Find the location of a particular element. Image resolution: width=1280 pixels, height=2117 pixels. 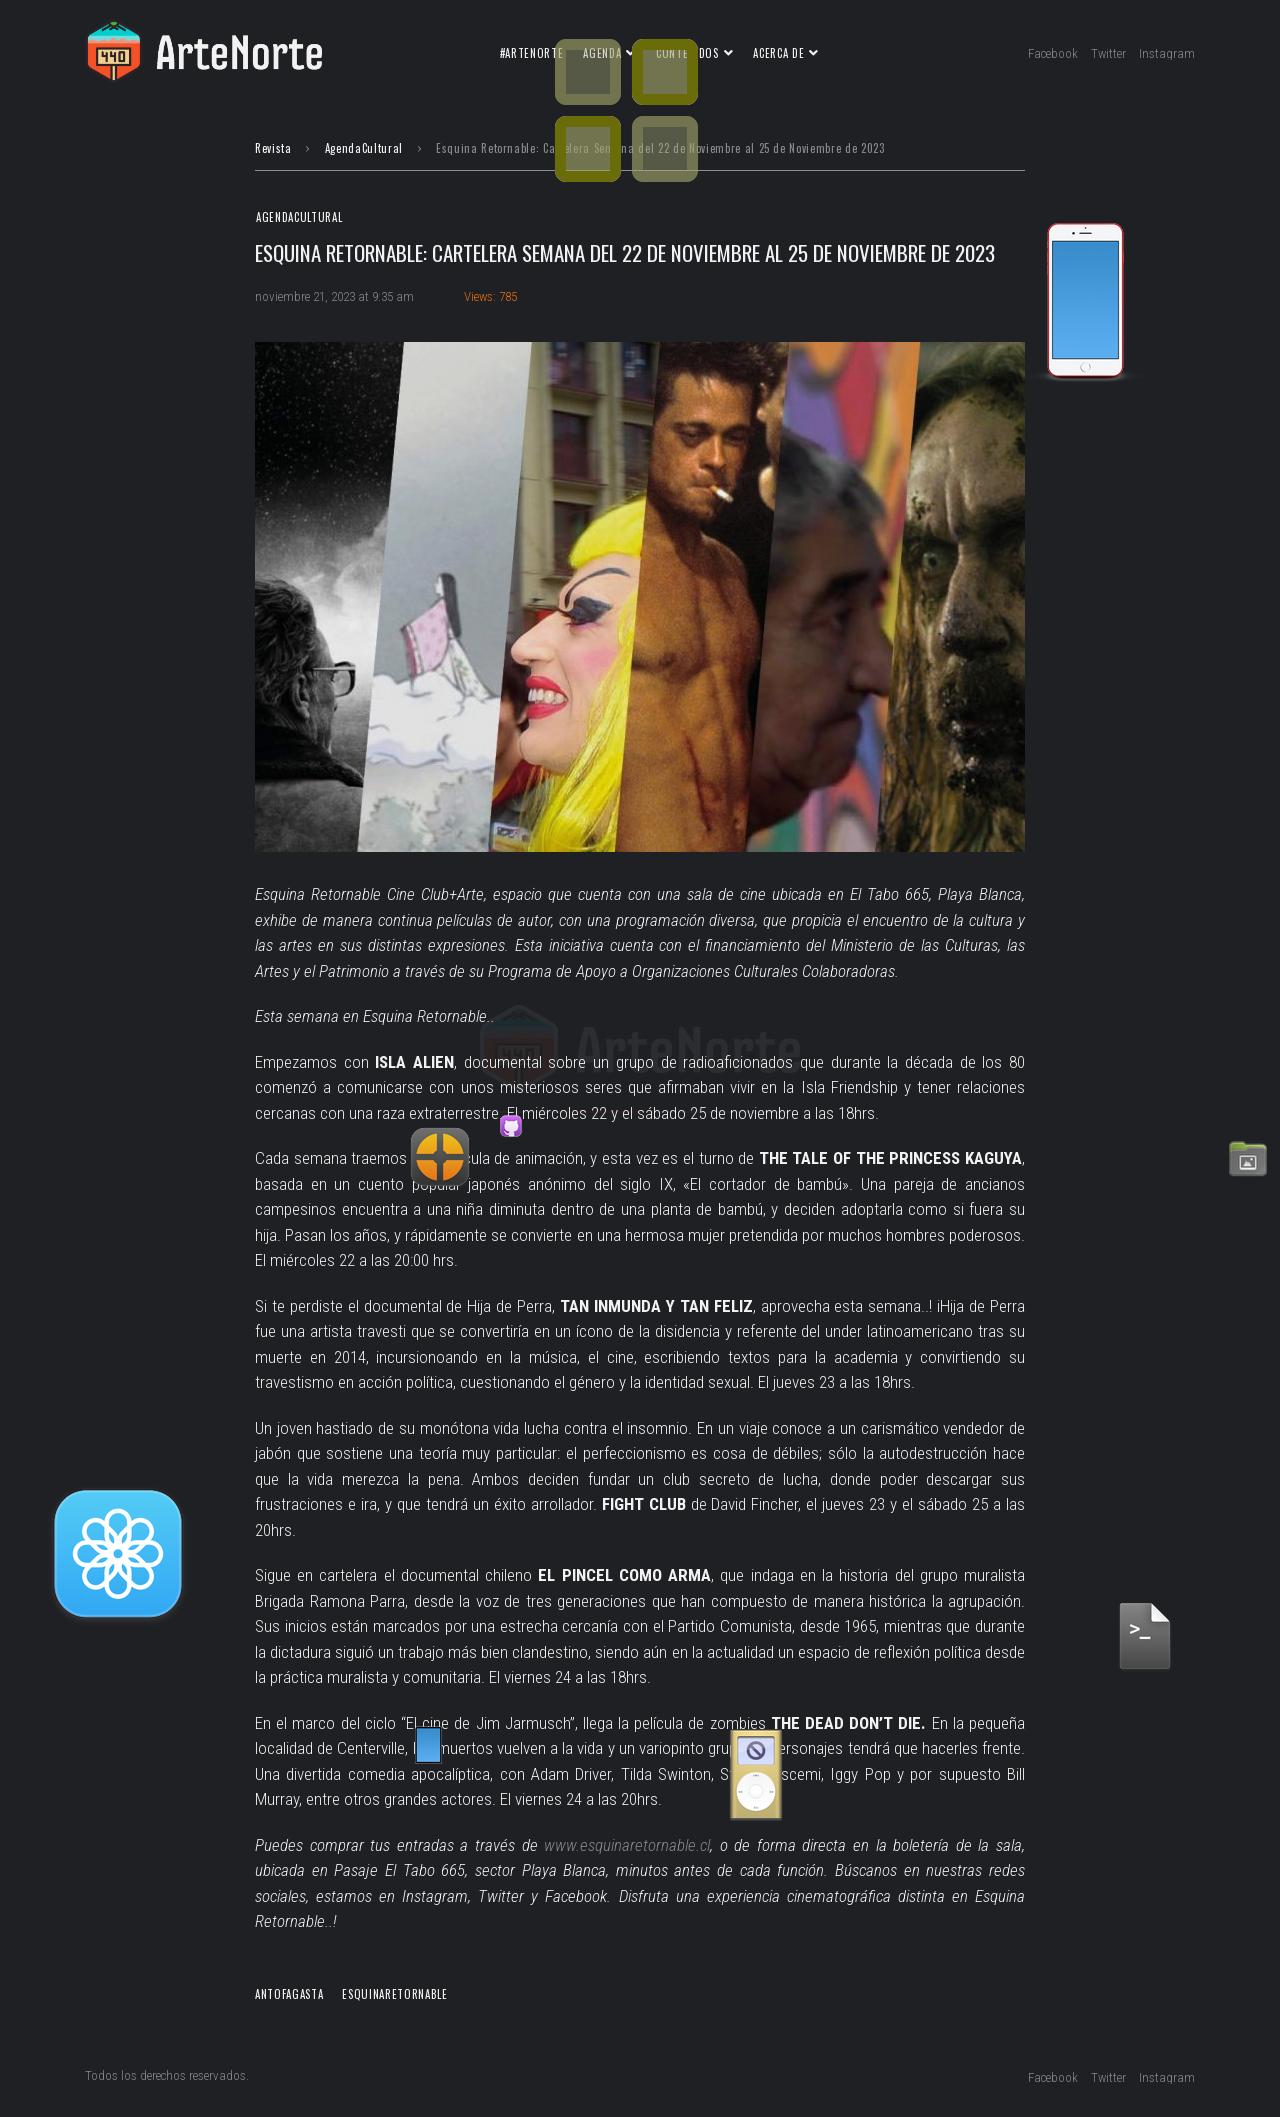

open graphics application settings is located at coordinates (118, 1556).